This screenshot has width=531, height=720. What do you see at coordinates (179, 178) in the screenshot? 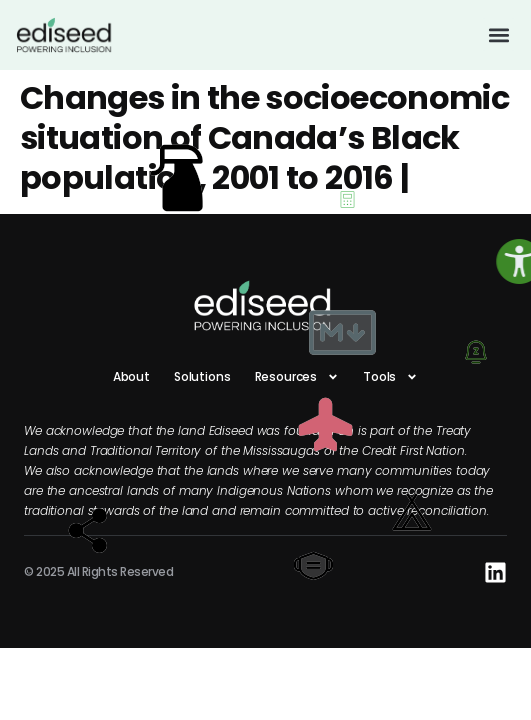
I see `access cleaning or maintenance tools` at bounding box center [179, 178].